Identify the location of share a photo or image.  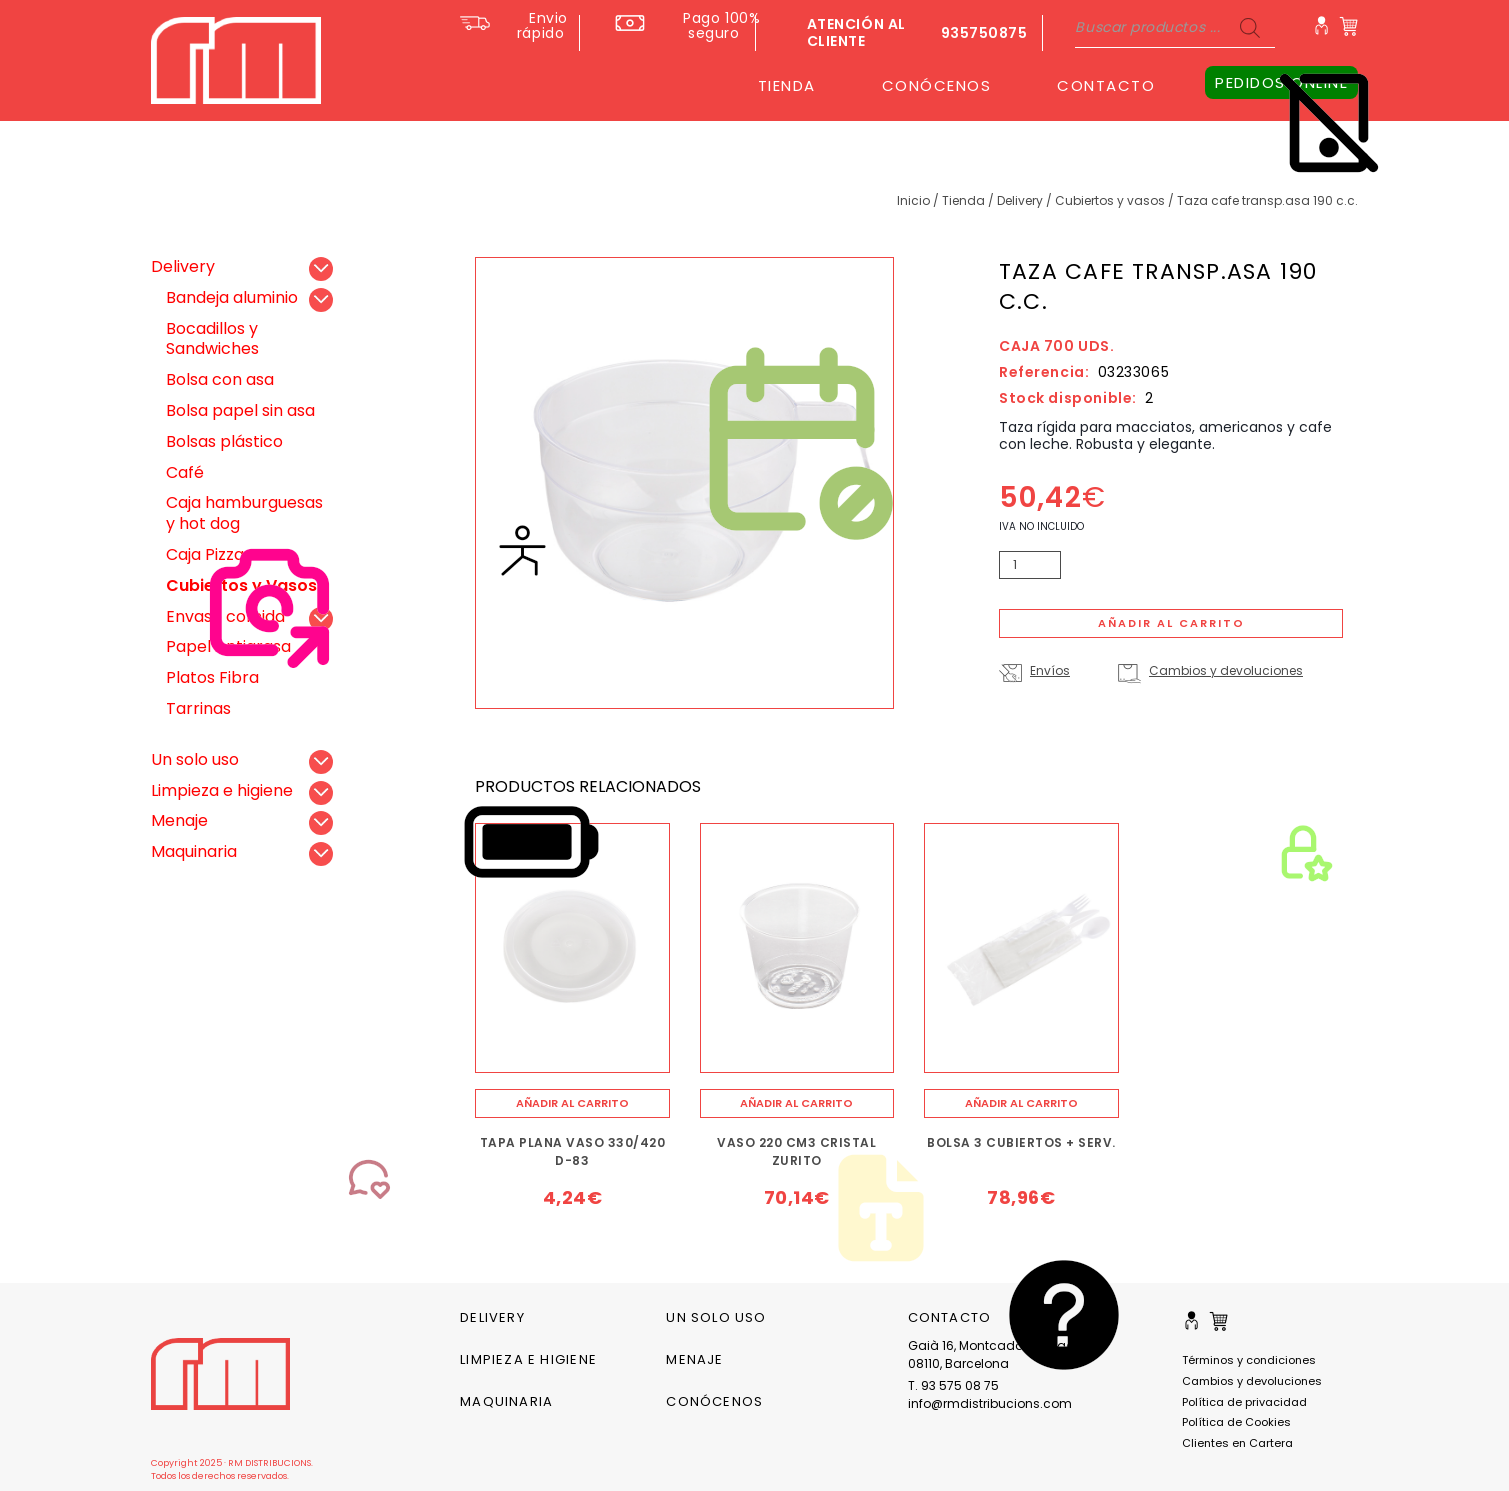
(269, 602).